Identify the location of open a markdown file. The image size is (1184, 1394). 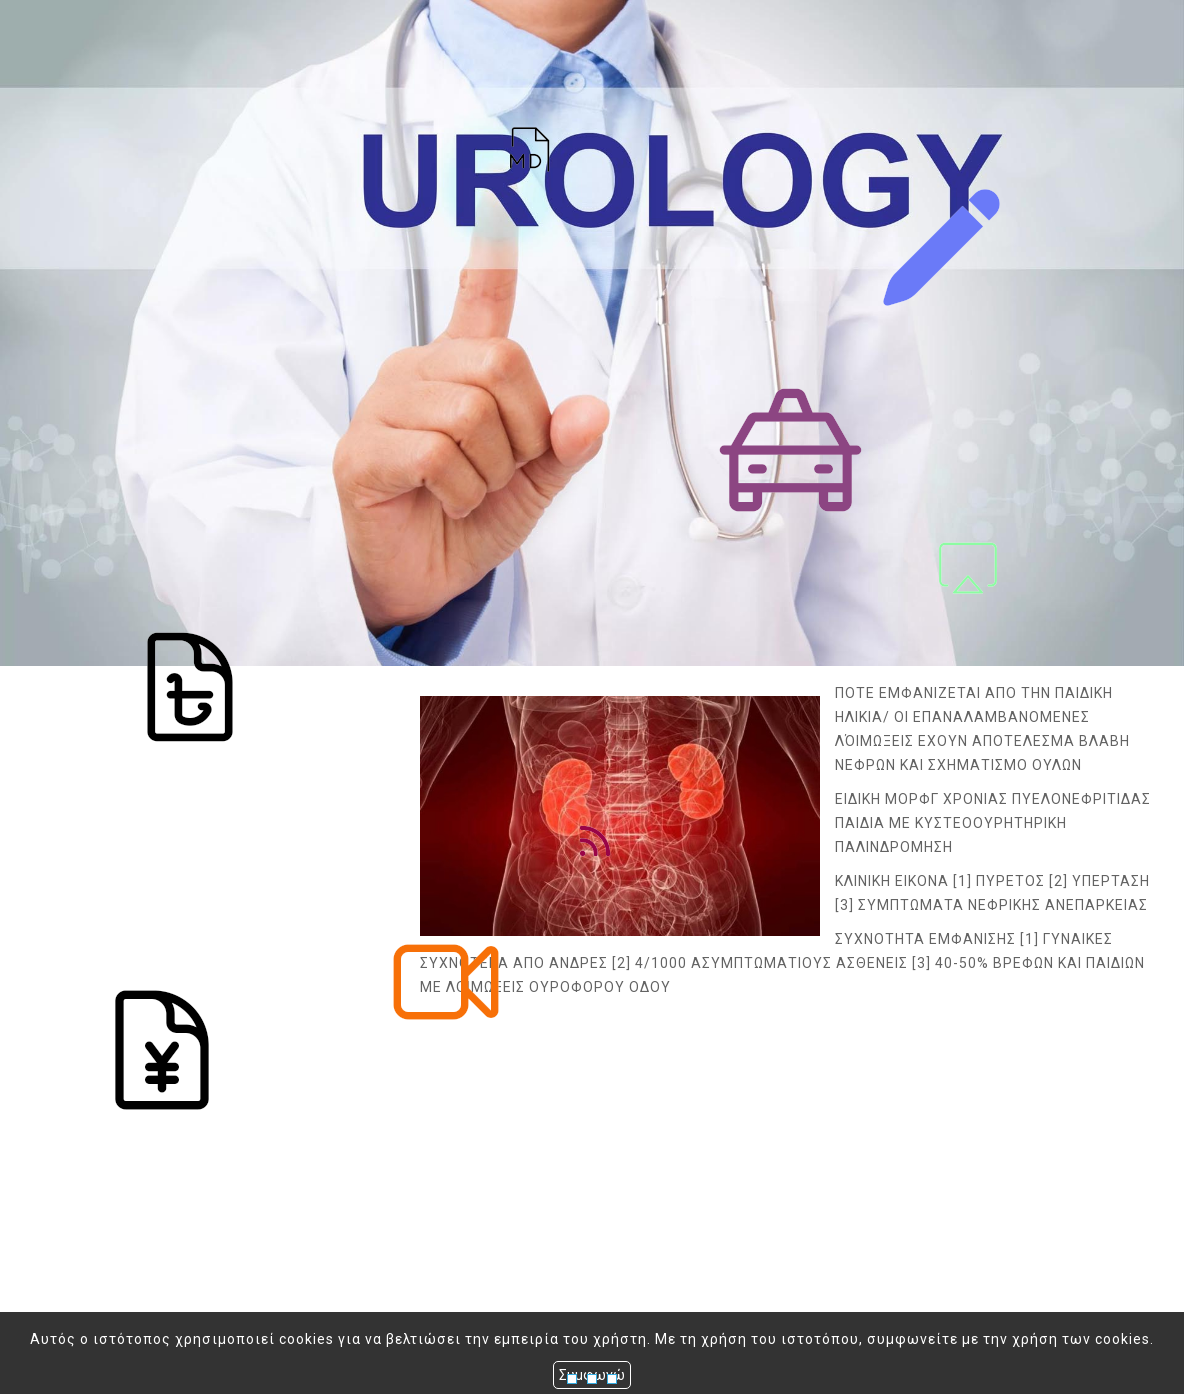
(530, 149).